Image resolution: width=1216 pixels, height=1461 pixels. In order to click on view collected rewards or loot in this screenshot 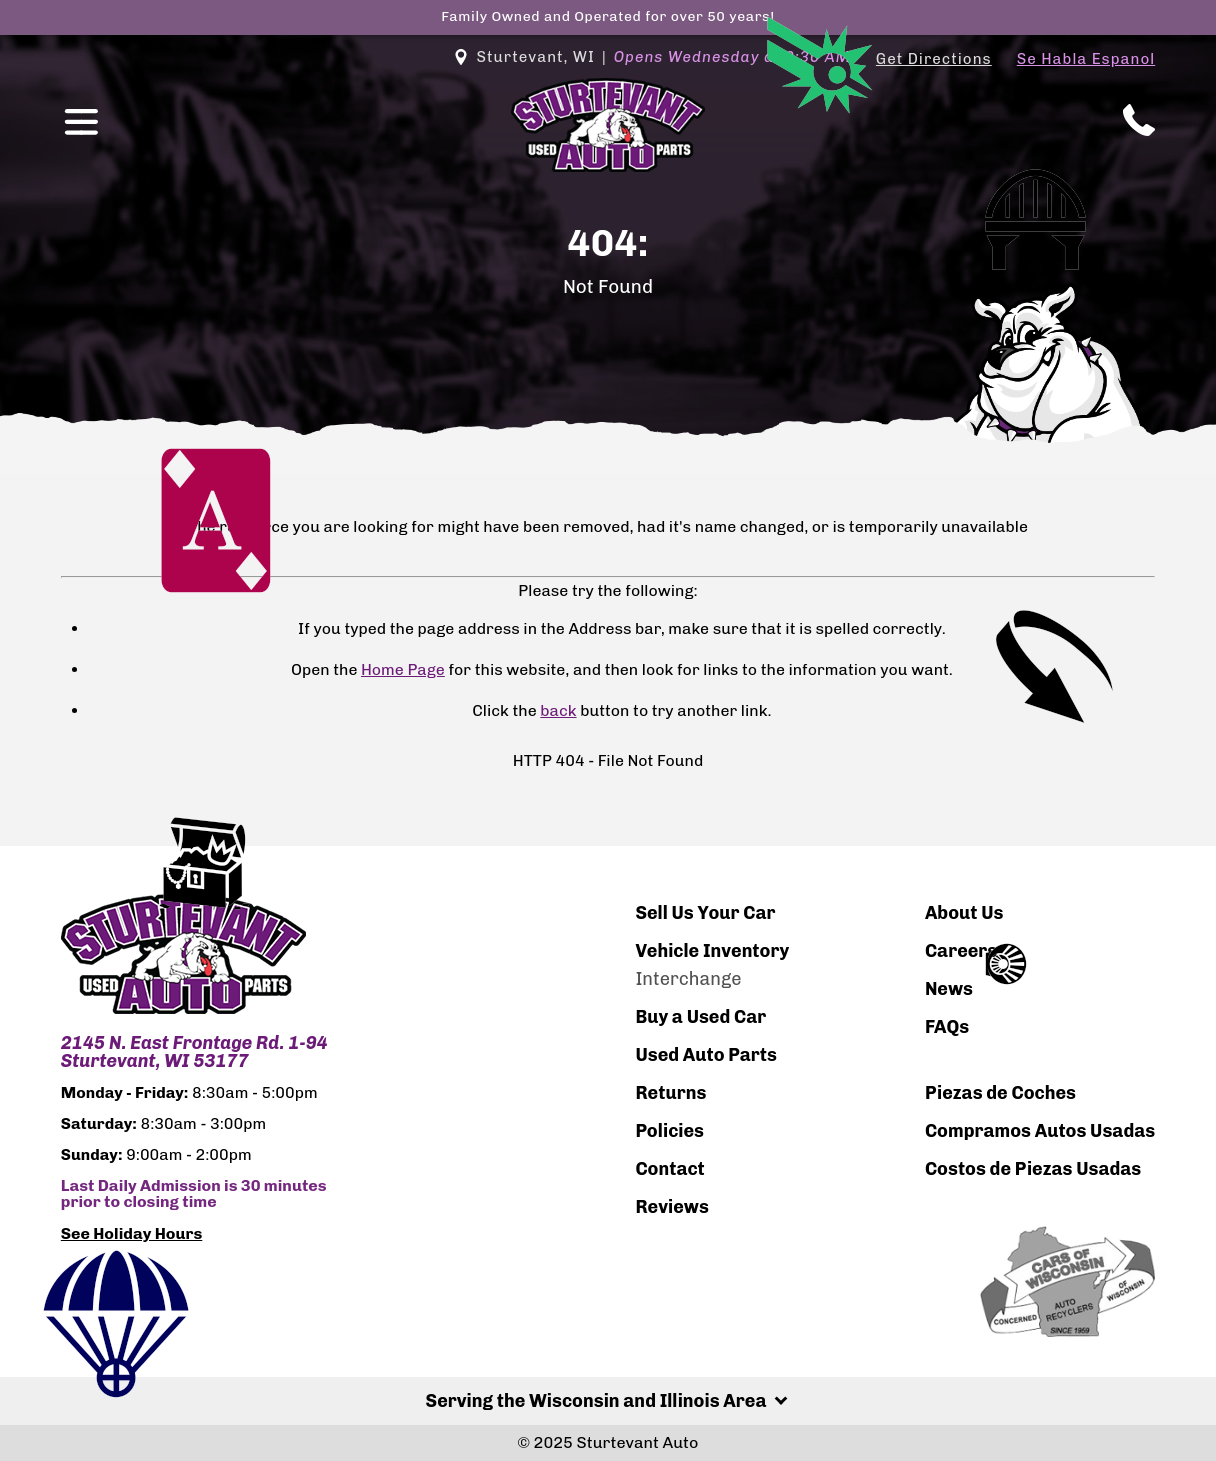, I will do `click(204, 863)`.